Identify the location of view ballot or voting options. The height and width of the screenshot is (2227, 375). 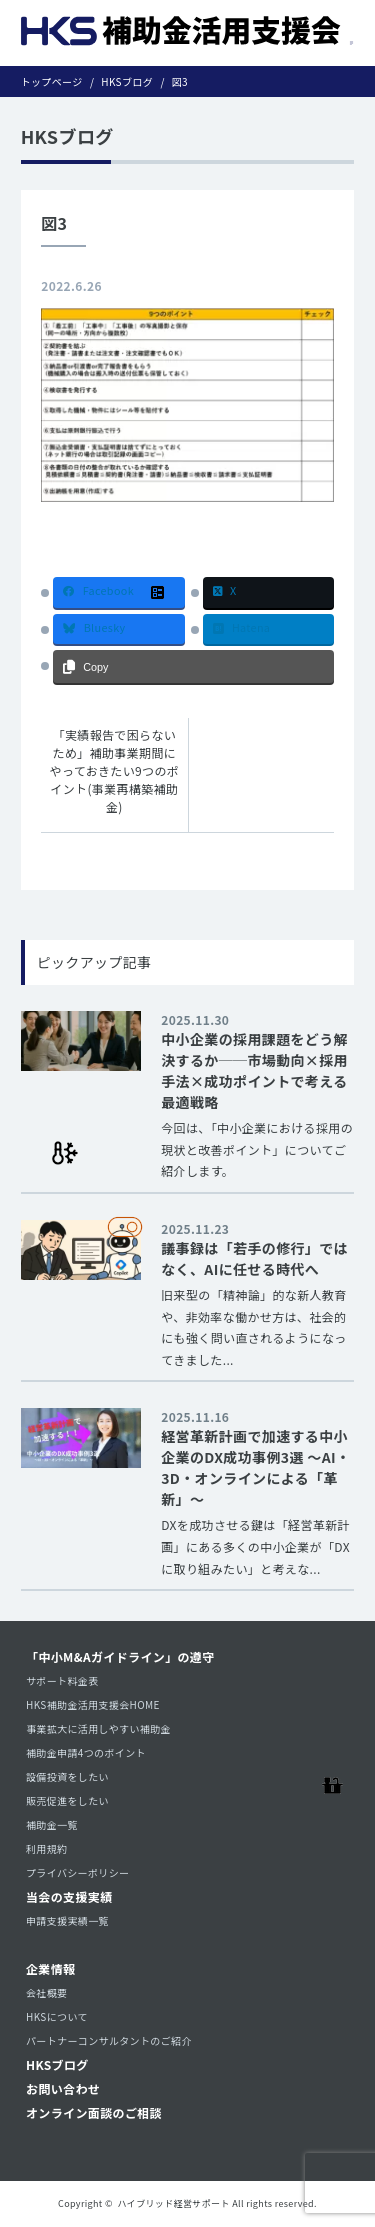
(157, 592).